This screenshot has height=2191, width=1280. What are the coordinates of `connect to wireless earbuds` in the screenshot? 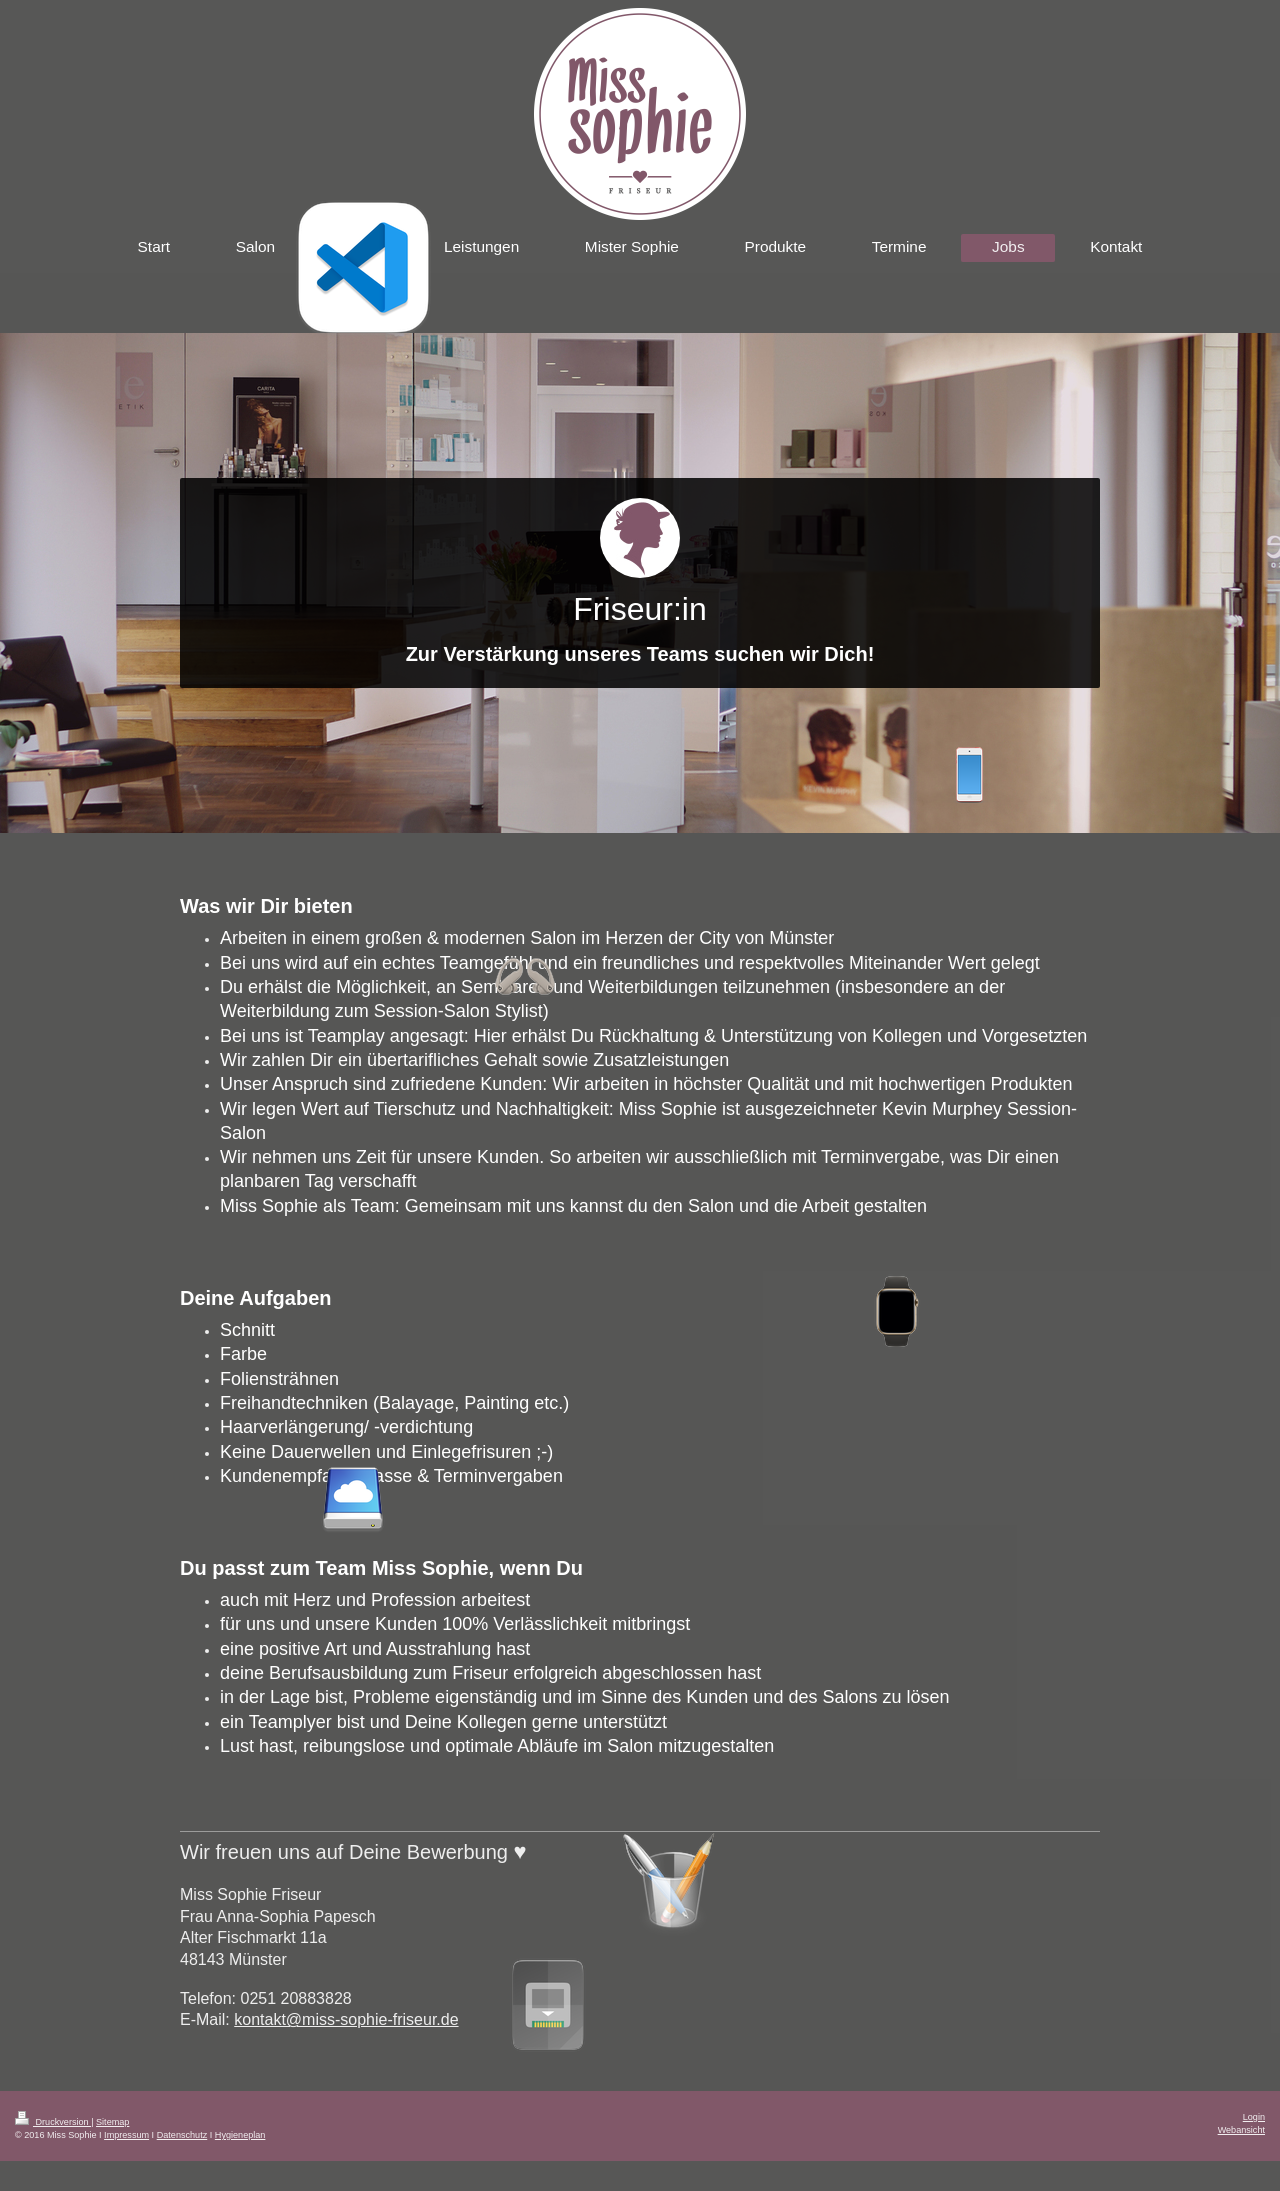 It's located at (525, 979).